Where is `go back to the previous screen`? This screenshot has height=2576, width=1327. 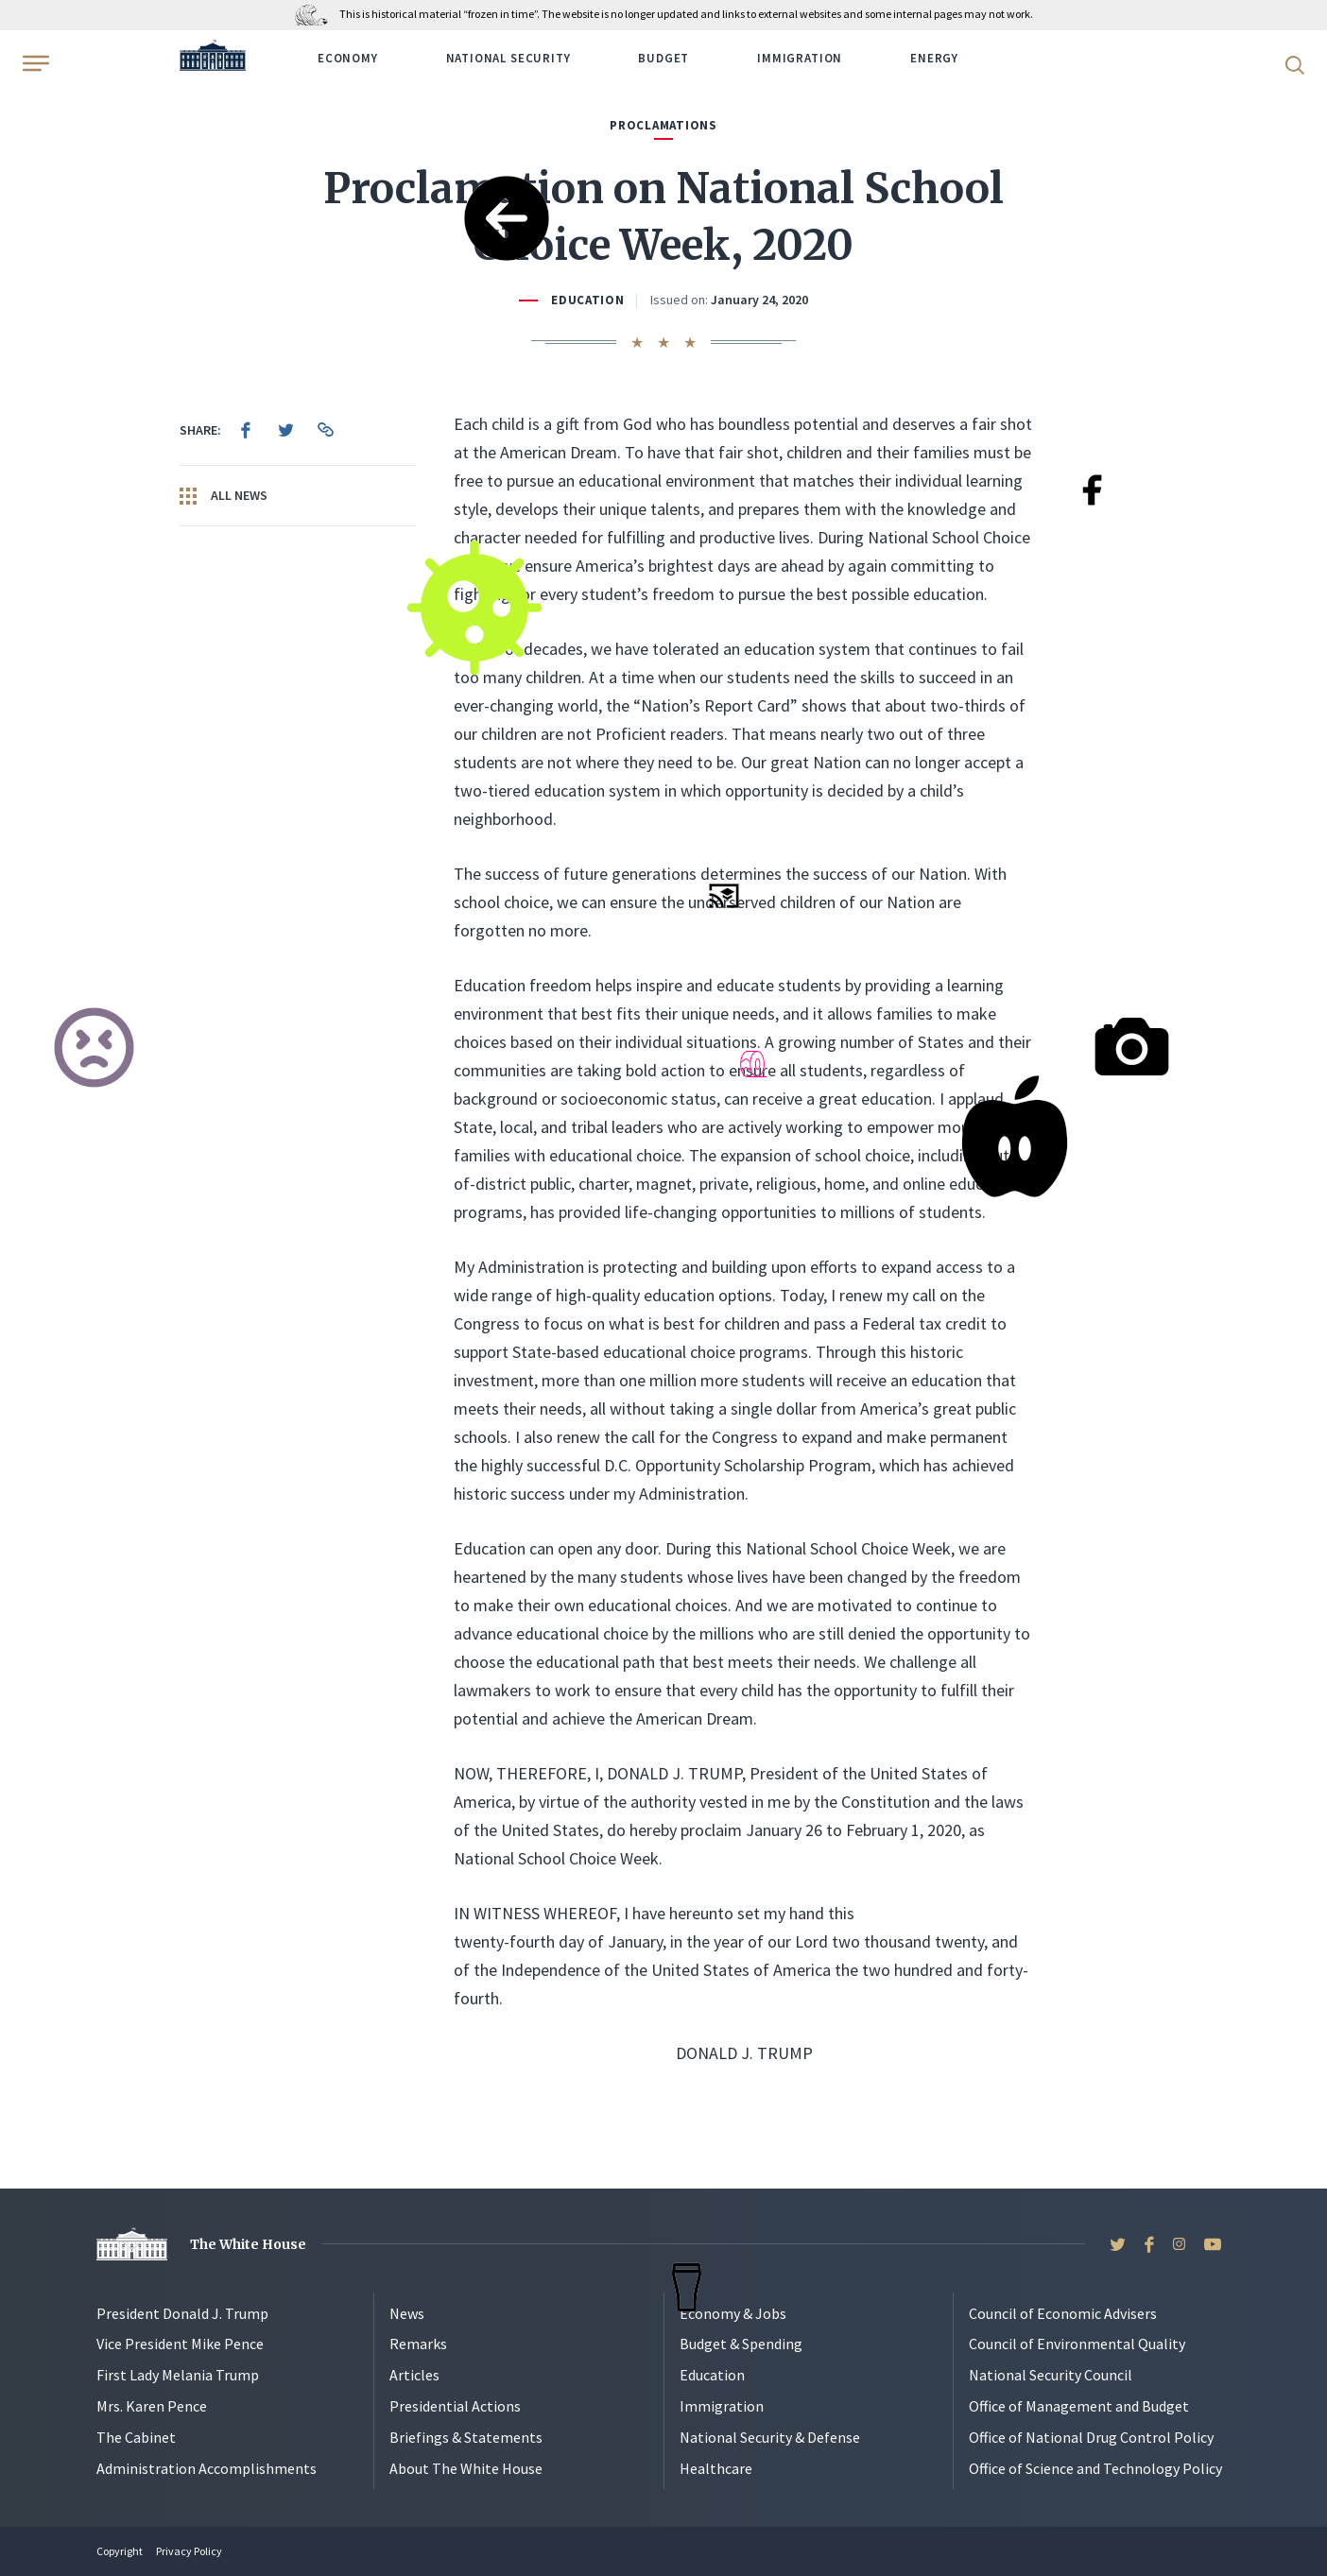 go back to the previous screen is located at coordinates (507, 218).